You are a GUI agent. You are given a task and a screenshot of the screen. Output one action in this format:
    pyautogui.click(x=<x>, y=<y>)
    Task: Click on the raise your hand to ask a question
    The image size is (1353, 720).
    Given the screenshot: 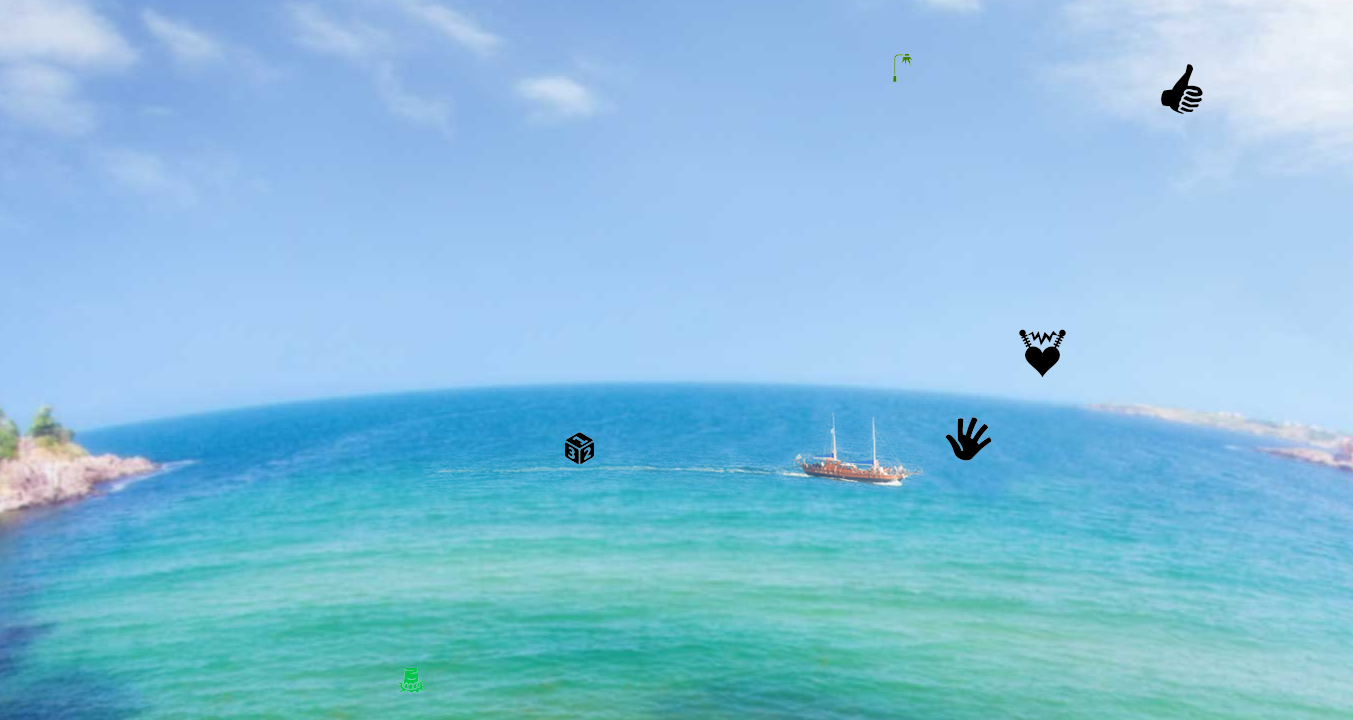 What is the action you would take?
    pyautogui.click(x=968, y=439)
    